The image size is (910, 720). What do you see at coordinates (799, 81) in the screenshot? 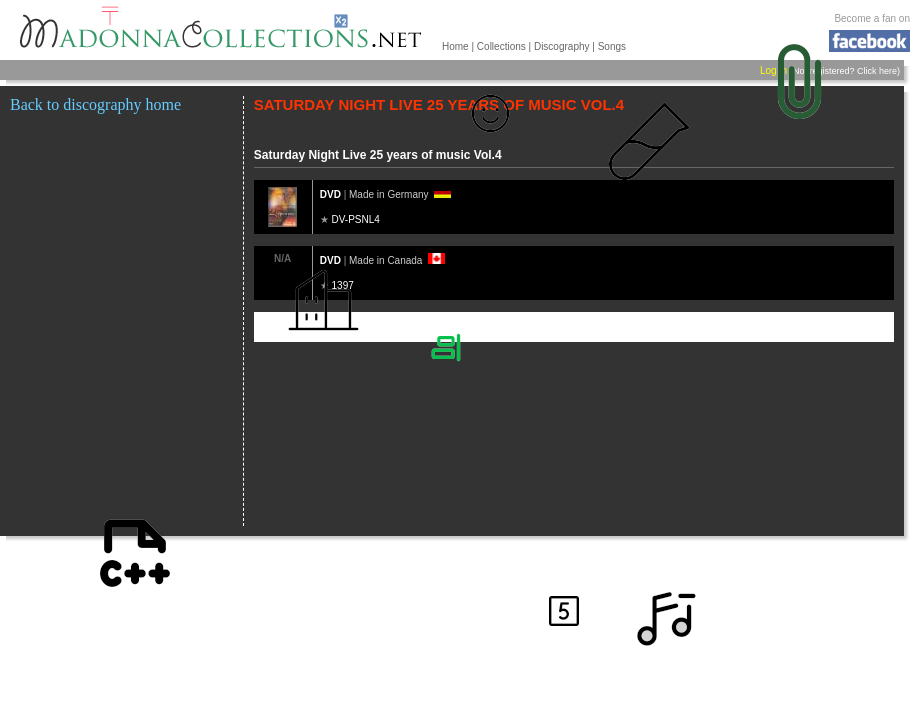
I see `attach a file to your message` at bounding box center [799, 81].